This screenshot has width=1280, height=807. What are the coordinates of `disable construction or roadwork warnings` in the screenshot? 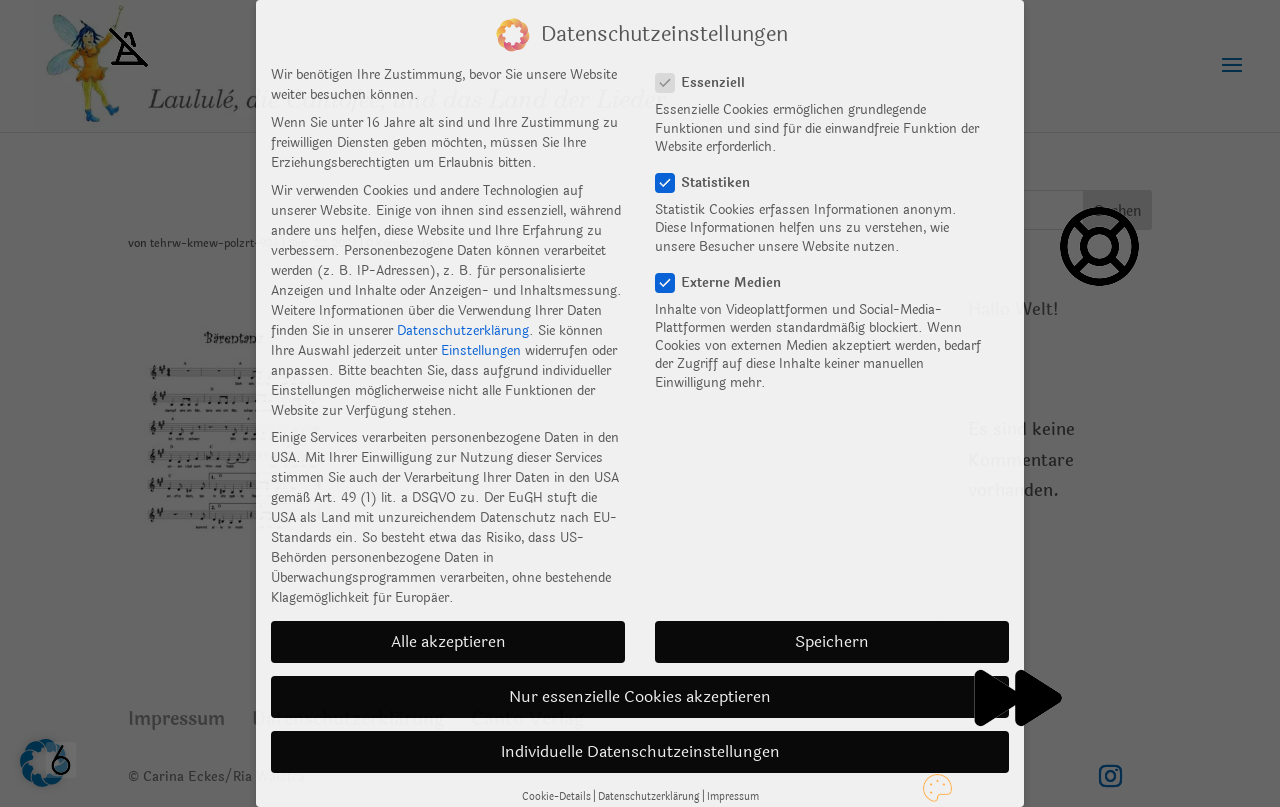 It's located at (128, 47).